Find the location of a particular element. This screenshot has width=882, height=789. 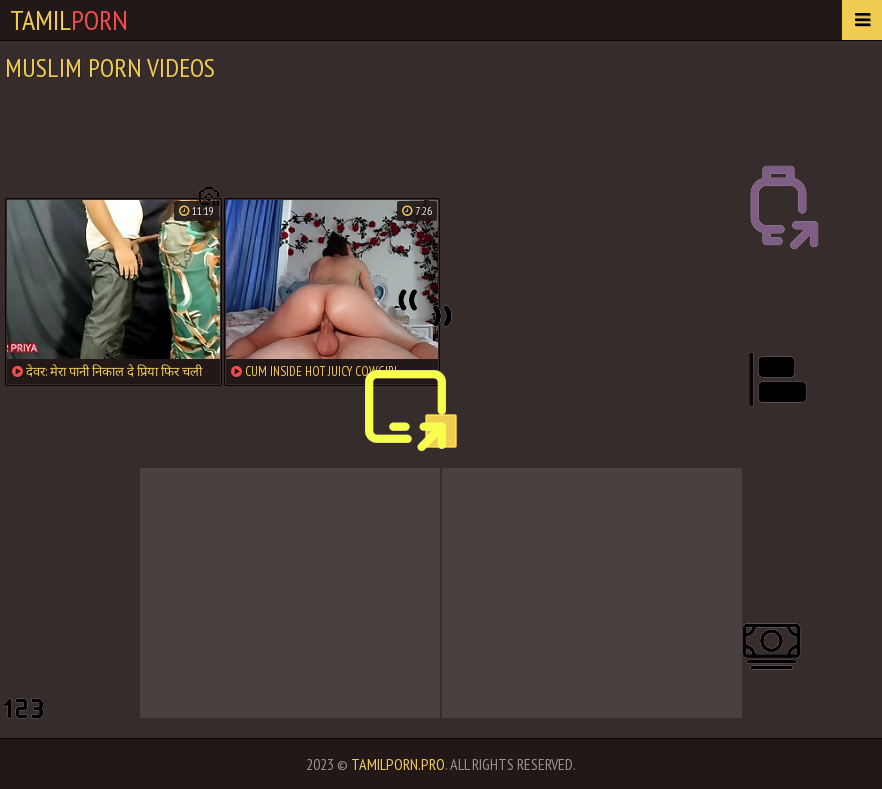

view your cash balance is located at coordinates (771, 646).